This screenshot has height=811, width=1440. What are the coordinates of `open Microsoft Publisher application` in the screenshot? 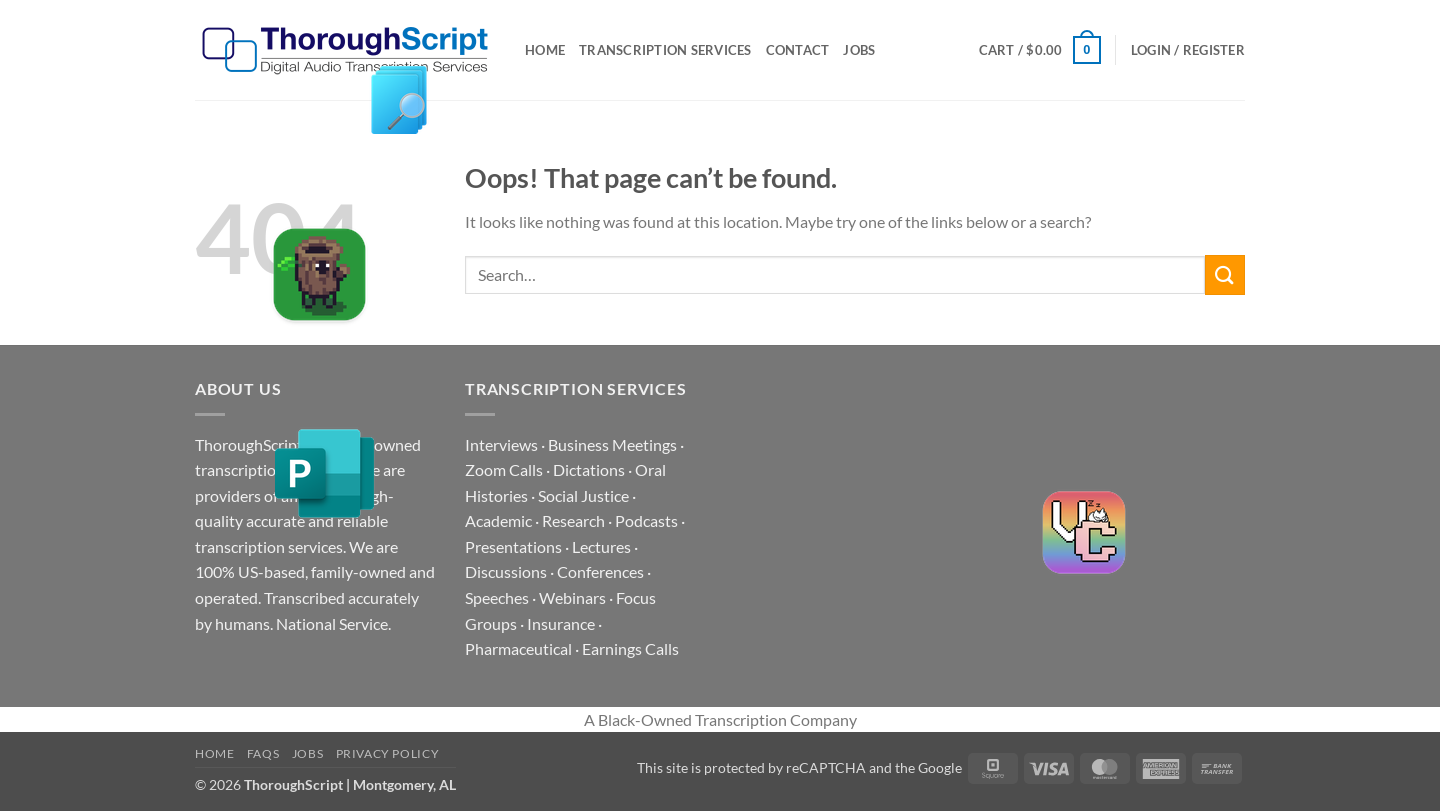 It's located at (325, 473).